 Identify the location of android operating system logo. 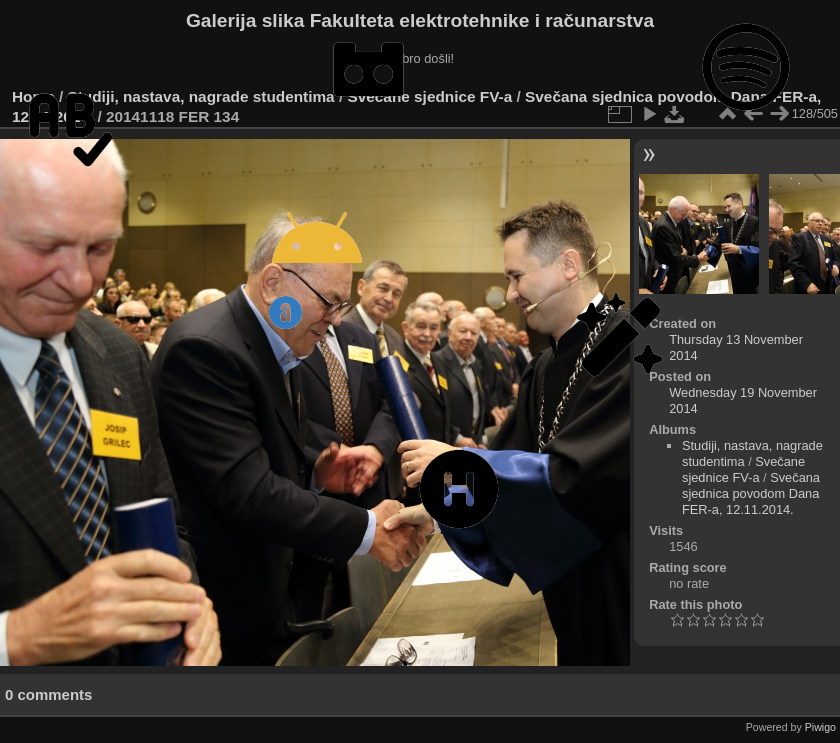
(317, 243).